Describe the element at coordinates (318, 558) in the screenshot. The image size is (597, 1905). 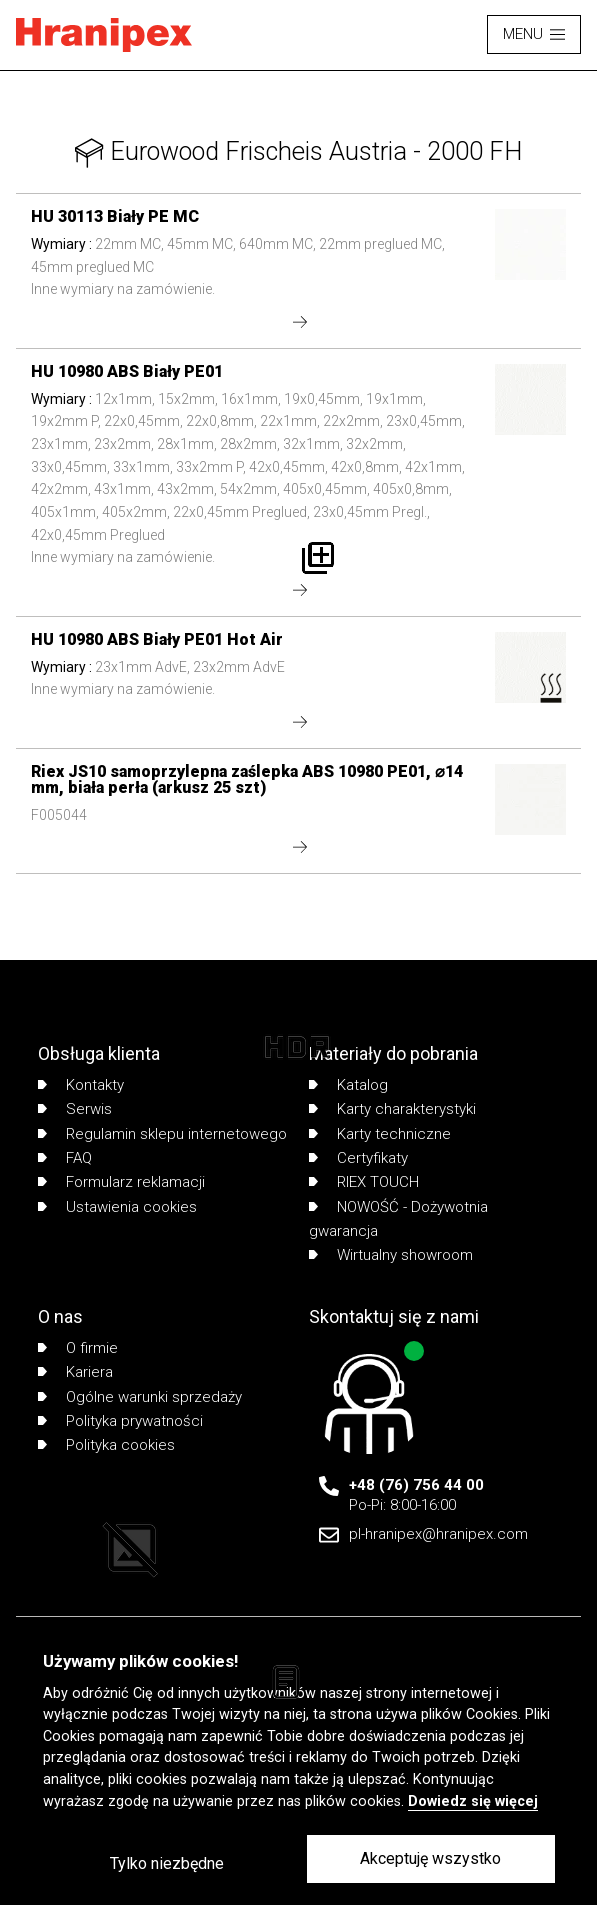
I see `add a new photo to your collection` at that location.